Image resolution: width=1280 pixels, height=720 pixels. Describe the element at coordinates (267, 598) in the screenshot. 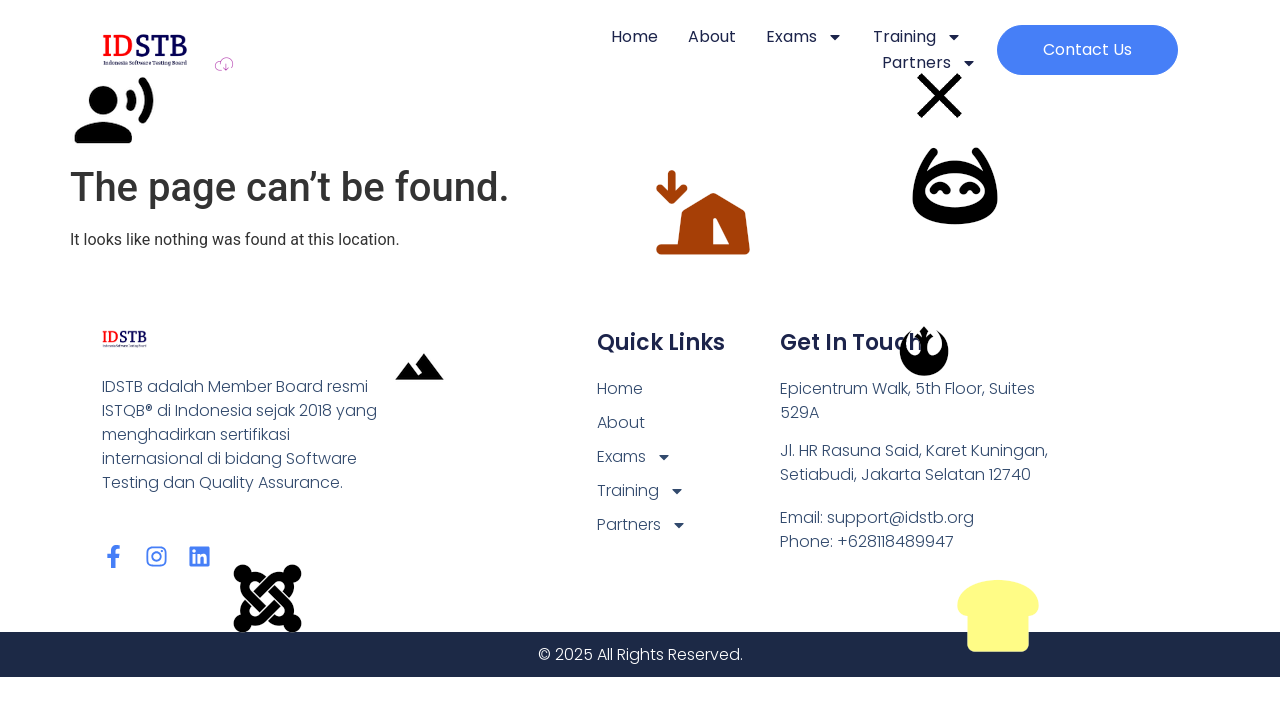

I see `joomla content management system logo` at that location.